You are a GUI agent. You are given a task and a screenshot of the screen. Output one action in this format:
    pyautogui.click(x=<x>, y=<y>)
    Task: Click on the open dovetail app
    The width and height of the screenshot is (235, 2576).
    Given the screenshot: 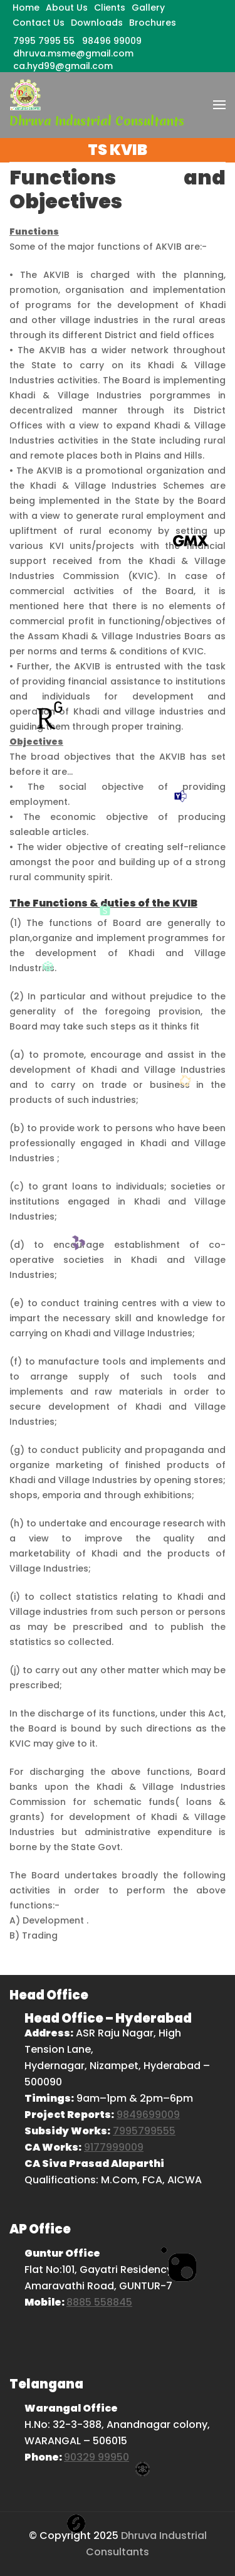 What is the action you would take?
    pyautogui.click(x=78, y=1243)
    